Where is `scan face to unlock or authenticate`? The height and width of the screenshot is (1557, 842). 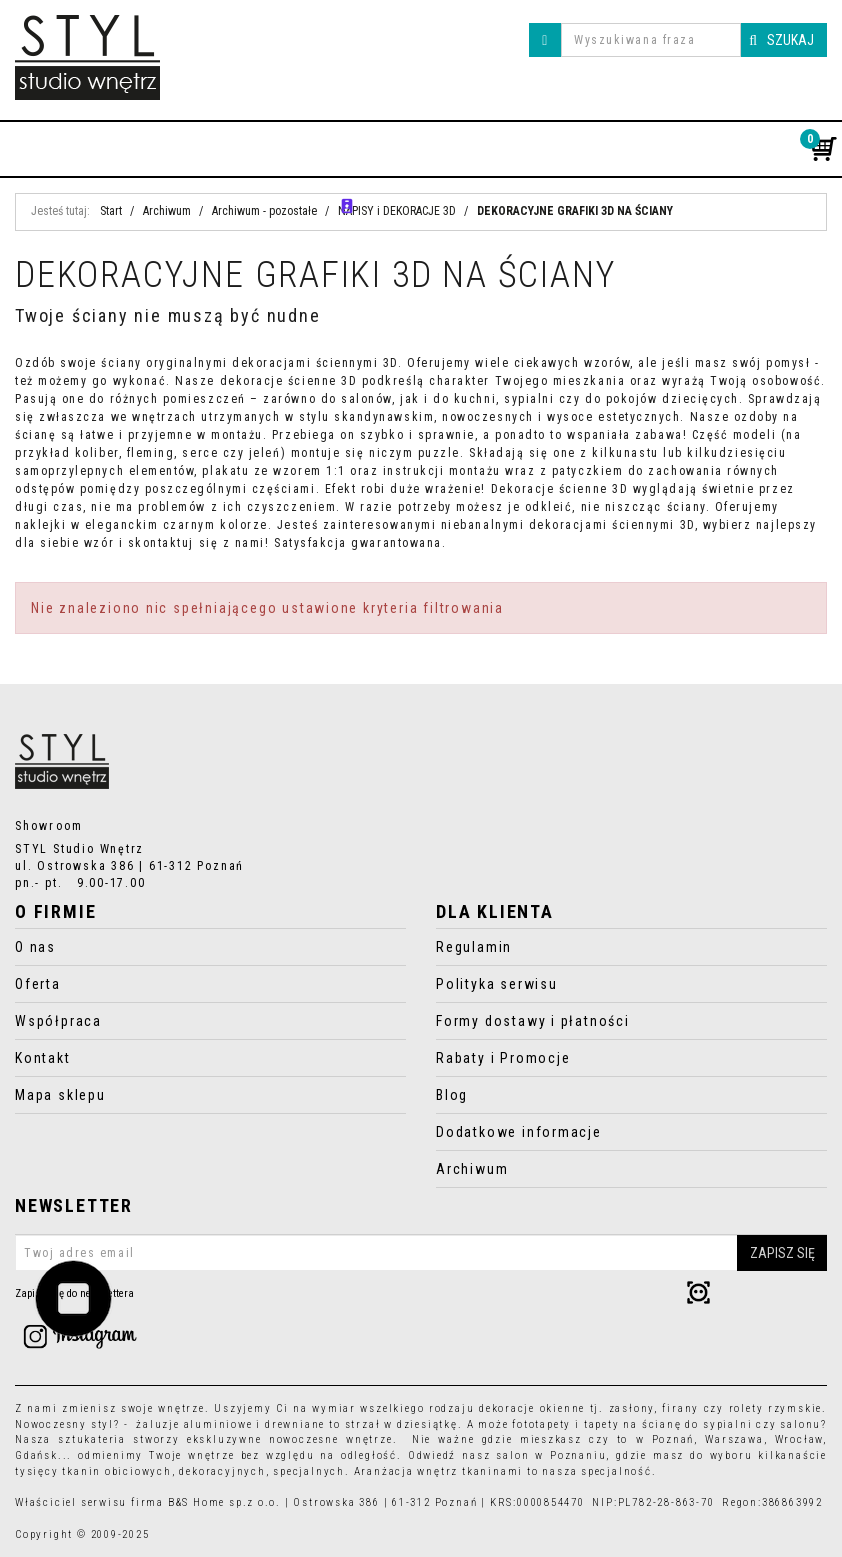
scan face to unlock or authenticate is located at coordinates (698, 1292).